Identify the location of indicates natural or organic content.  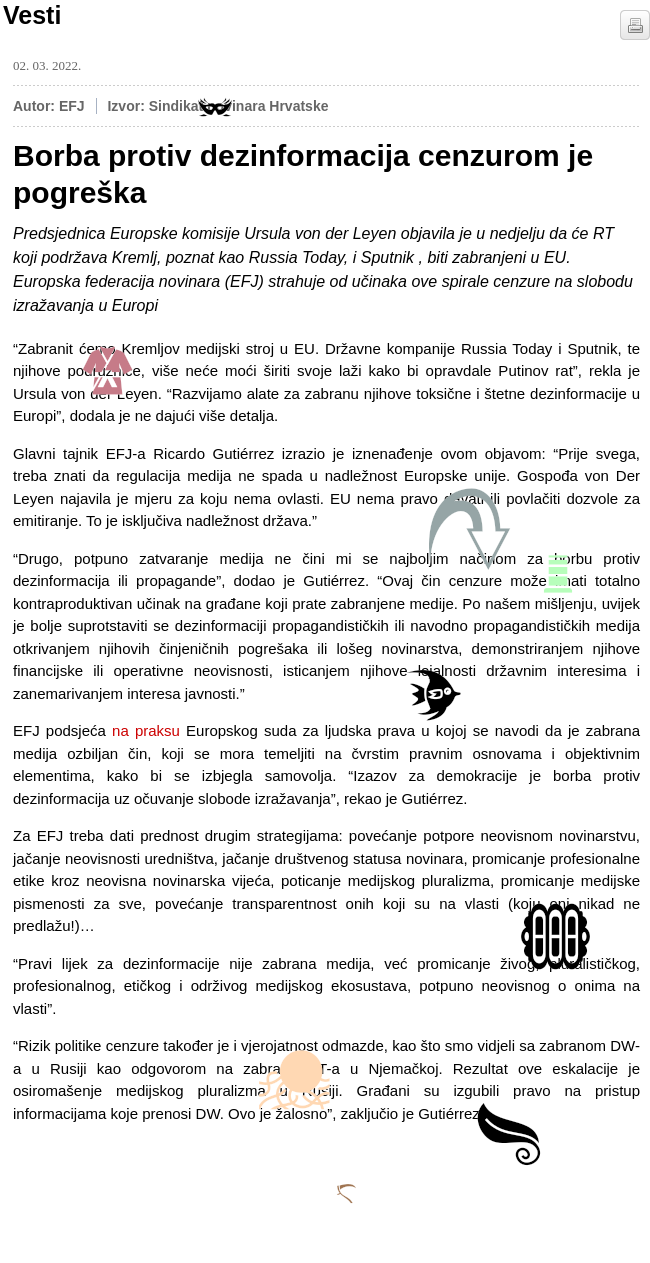
(509, 1134).